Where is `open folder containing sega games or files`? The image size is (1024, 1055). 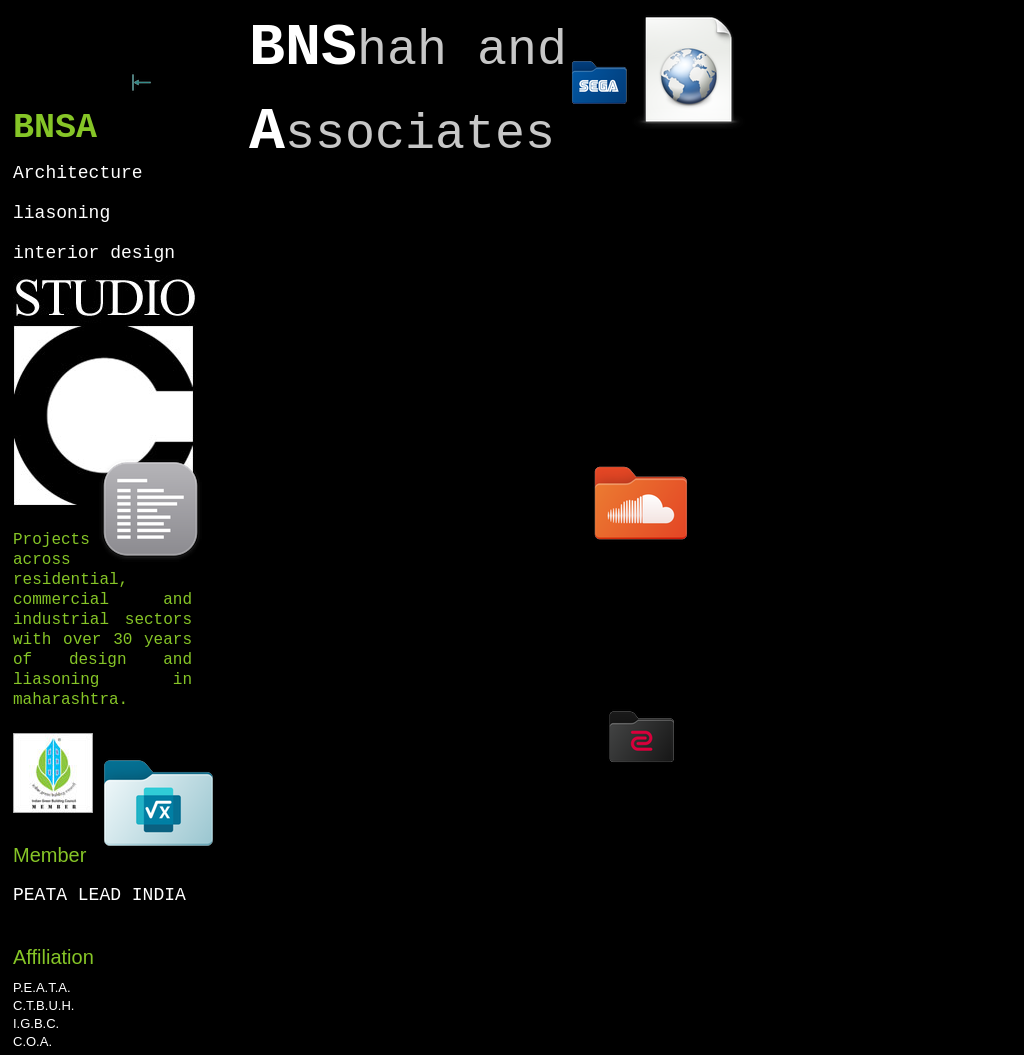
open folder containing sega games or files is located at coordinates (599, 84).